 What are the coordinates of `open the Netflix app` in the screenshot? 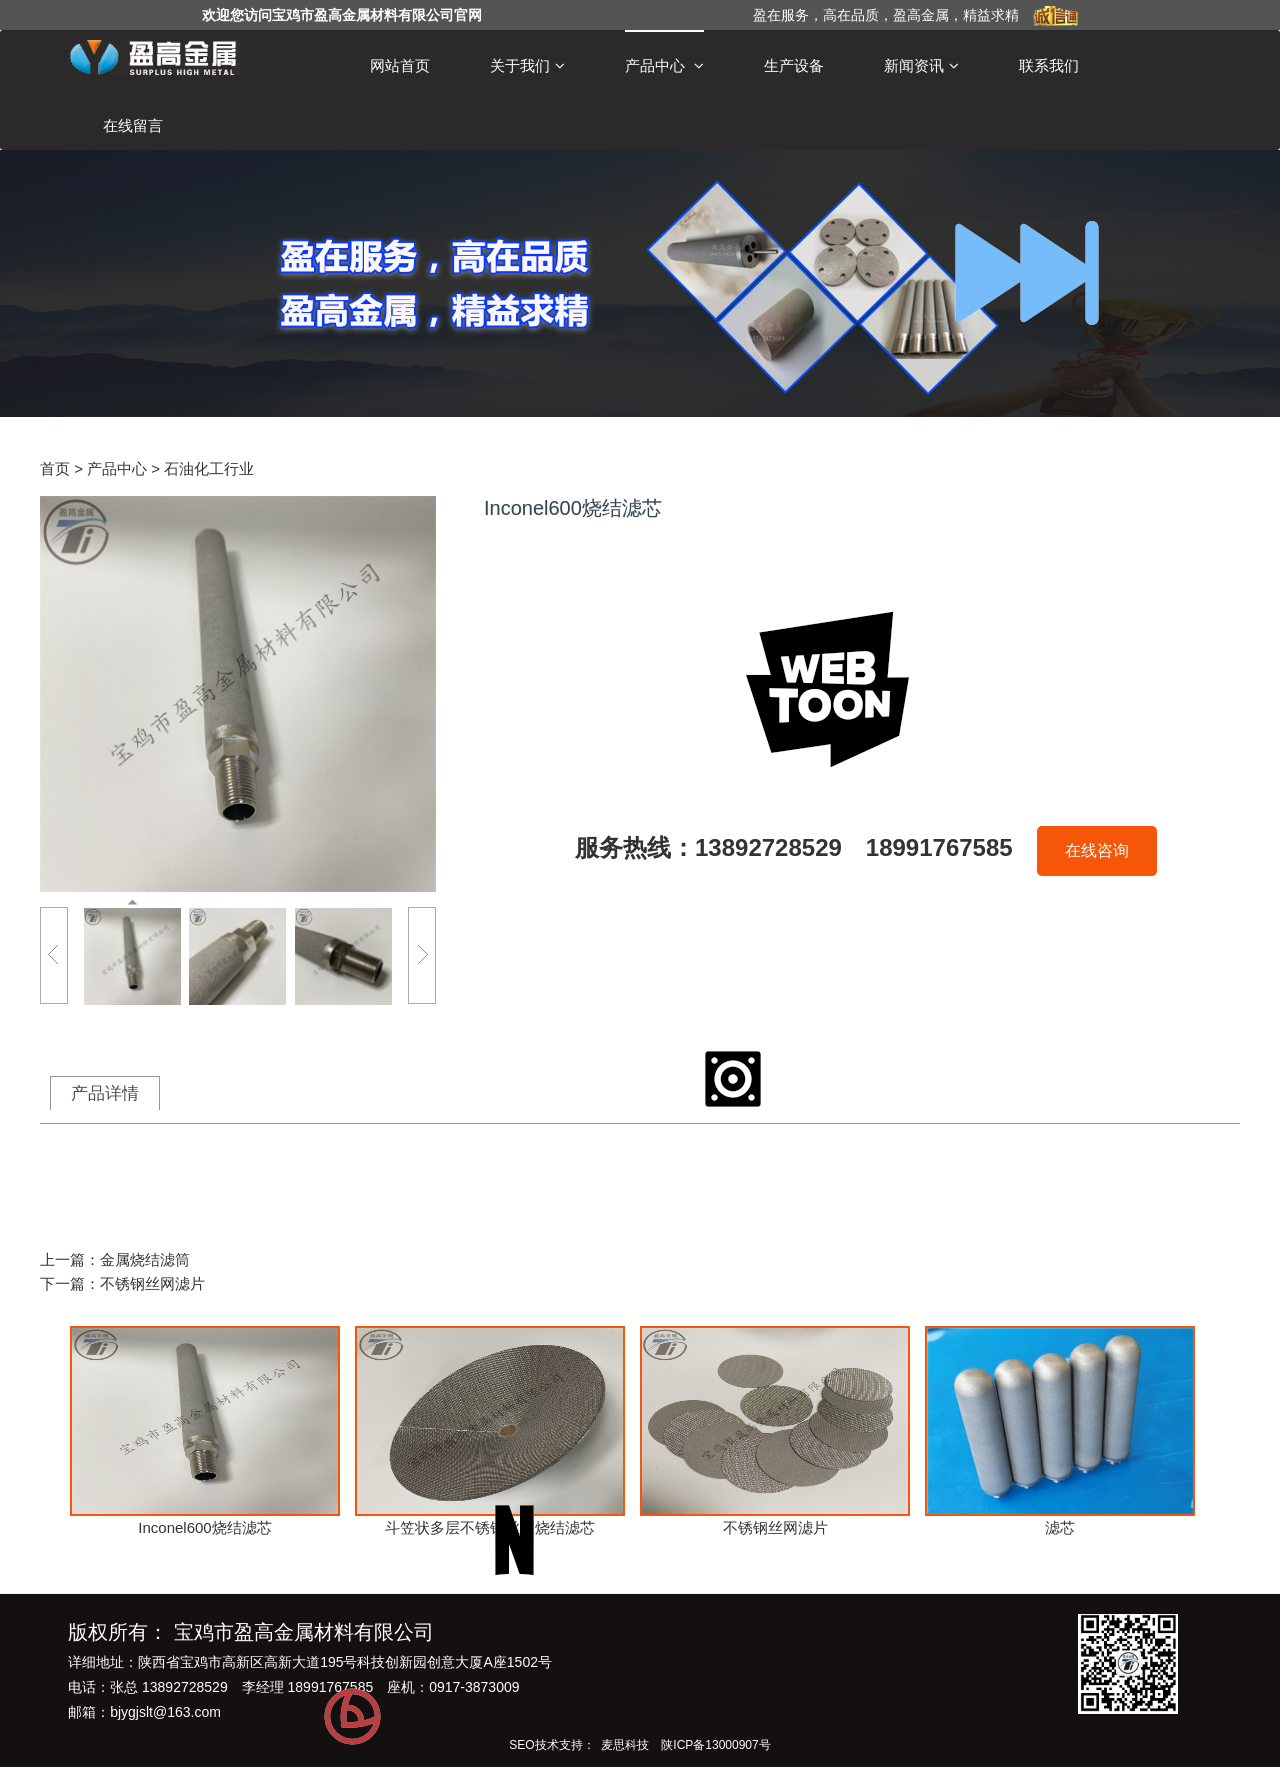 It's located at (514, 1540).